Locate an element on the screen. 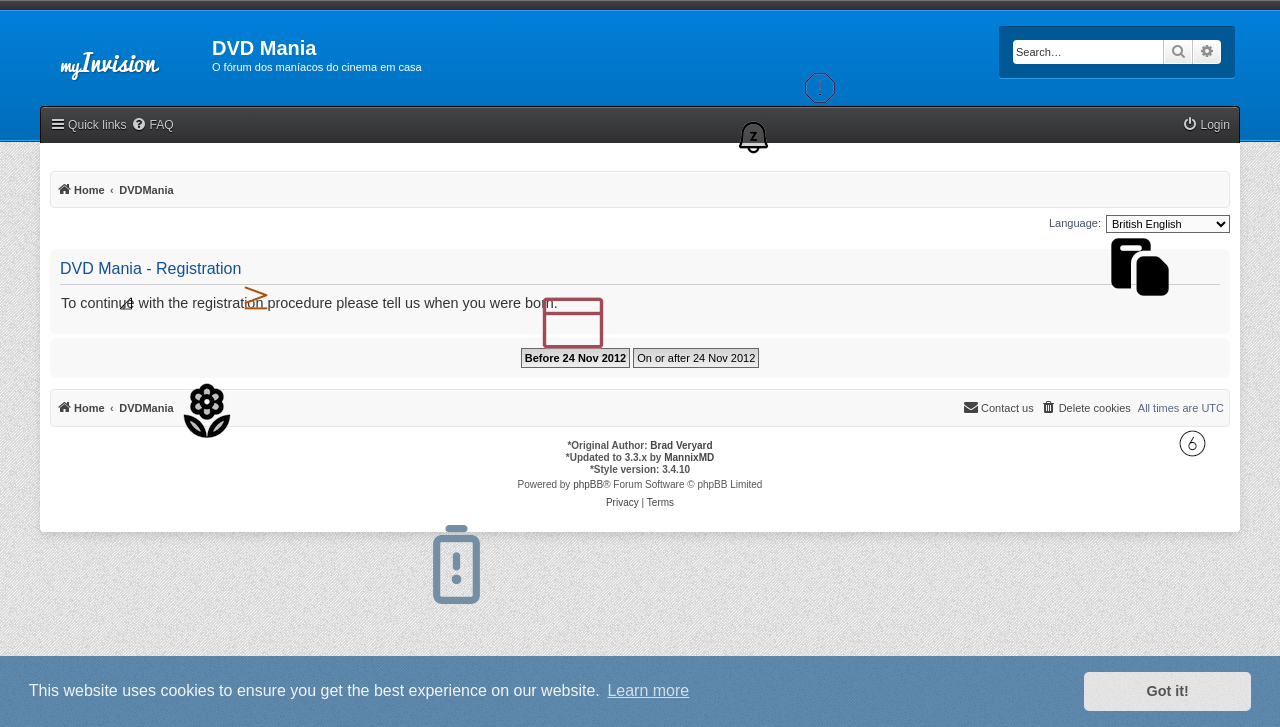 Image resolution: width=1280 pixels, height=727 pixels. indicates step 6 in a multi-step process is located at coordinates (1192, 443).